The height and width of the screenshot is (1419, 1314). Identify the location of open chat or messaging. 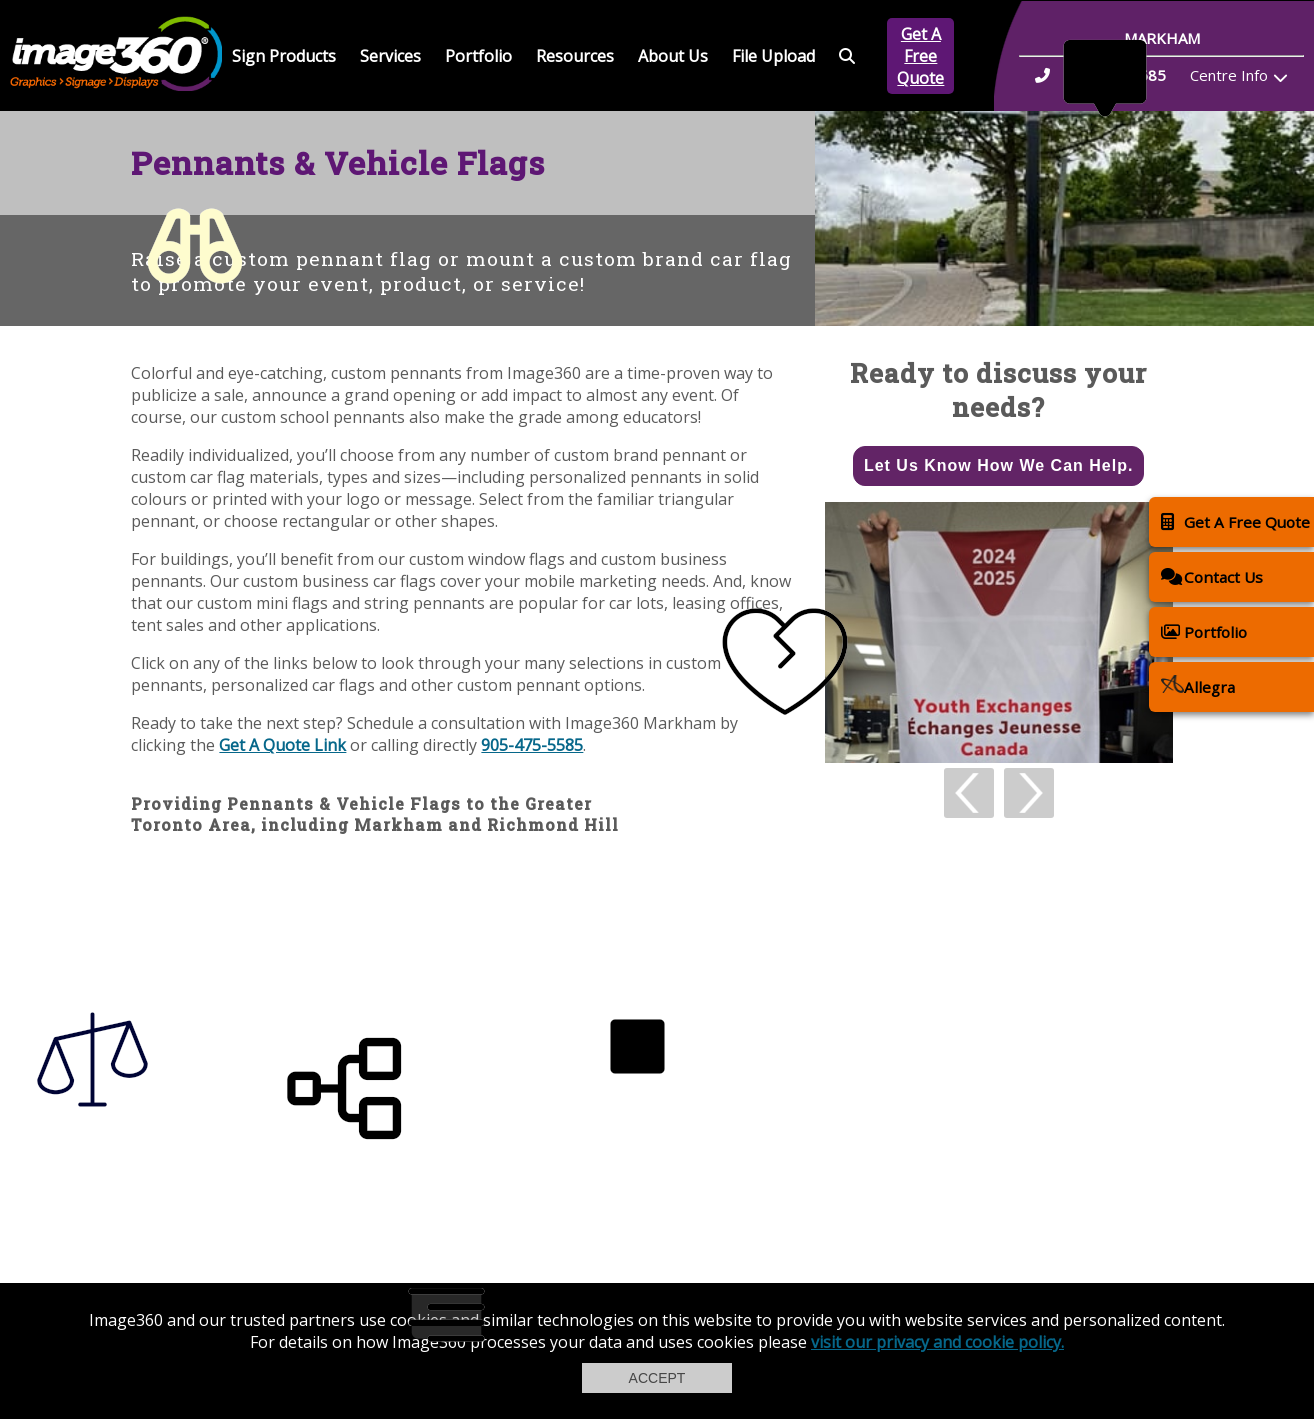
(1105, 75).